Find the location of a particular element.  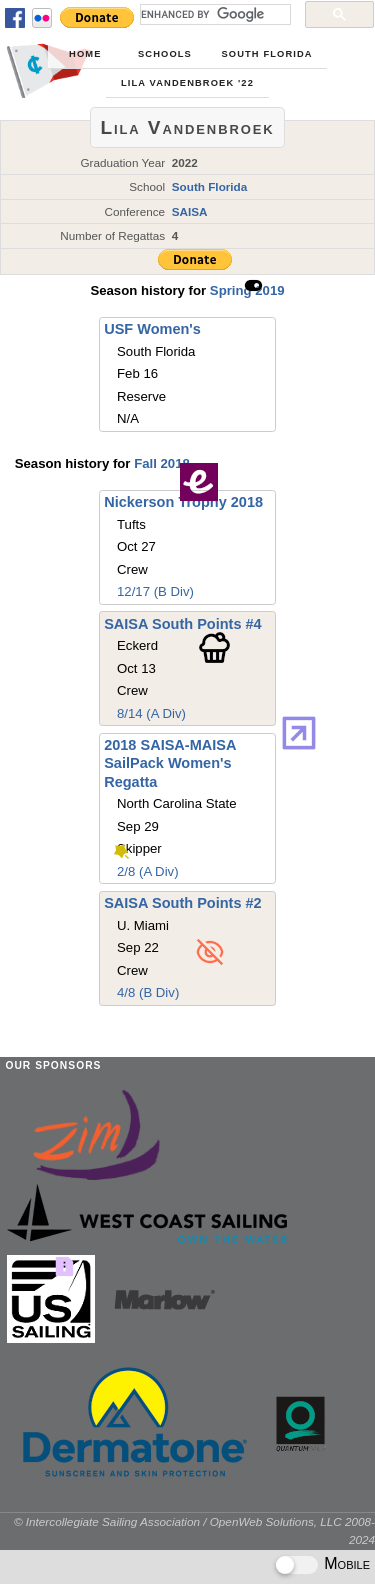

open link in new window is located at coordinates (299, 733).